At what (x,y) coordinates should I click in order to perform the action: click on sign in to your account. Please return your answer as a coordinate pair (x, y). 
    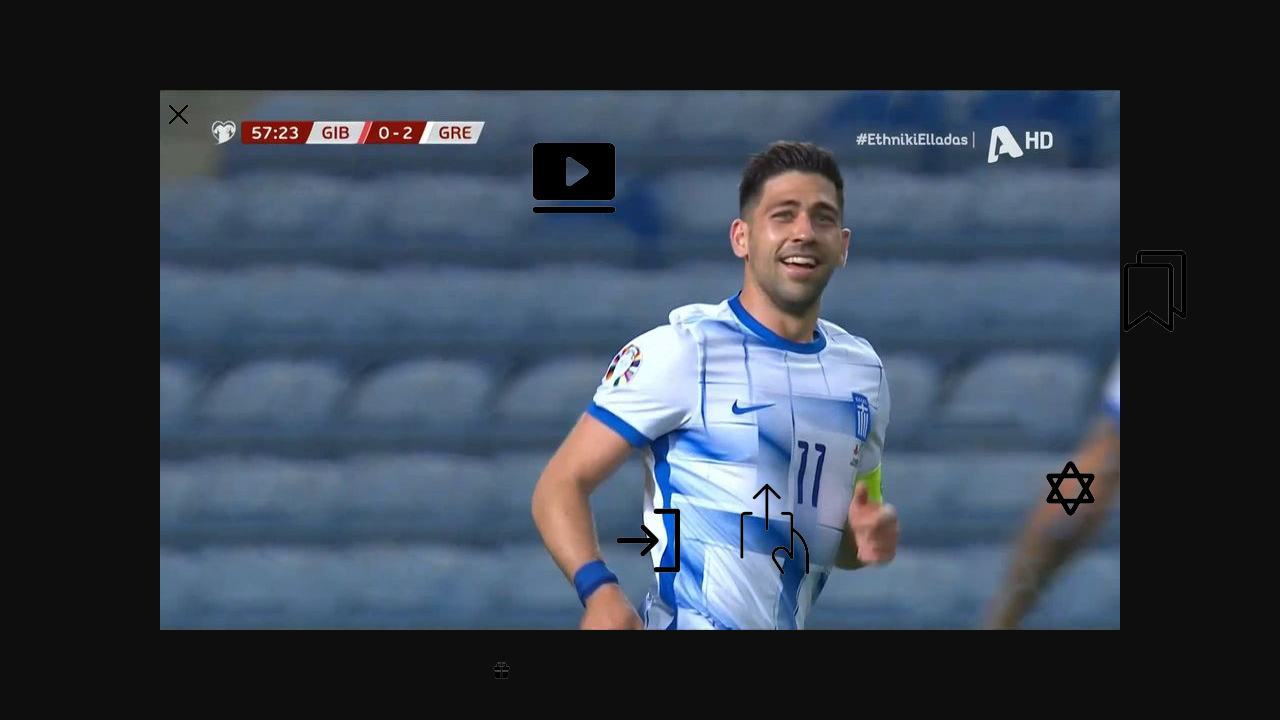
    Looking at the image, I should click on (653, 540).